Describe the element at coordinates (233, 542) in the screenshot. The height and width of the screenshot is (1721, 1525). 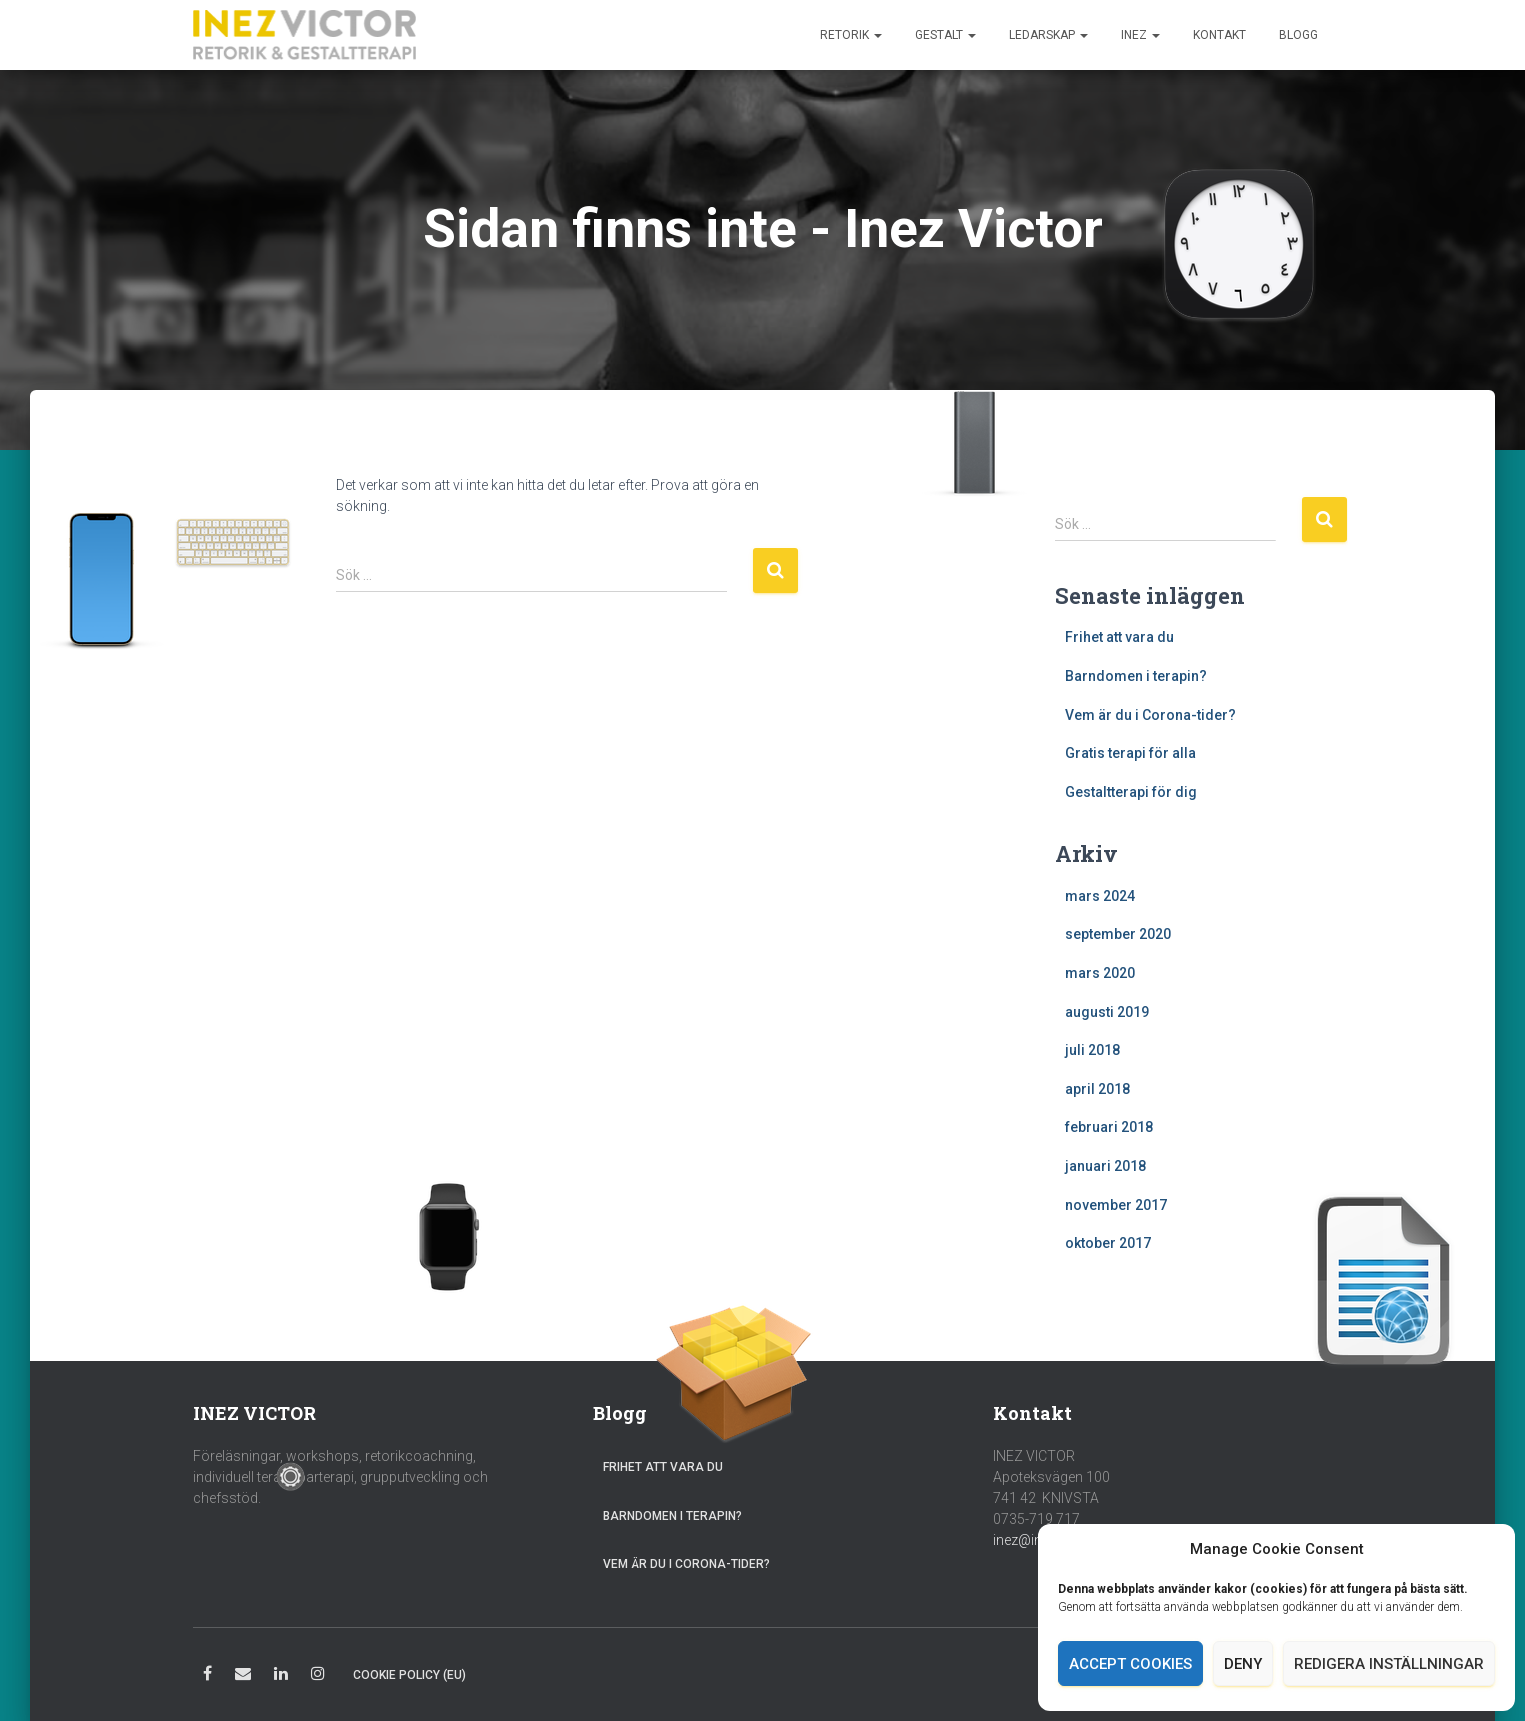
I see `connect a bluetooth keyboard` at that location.